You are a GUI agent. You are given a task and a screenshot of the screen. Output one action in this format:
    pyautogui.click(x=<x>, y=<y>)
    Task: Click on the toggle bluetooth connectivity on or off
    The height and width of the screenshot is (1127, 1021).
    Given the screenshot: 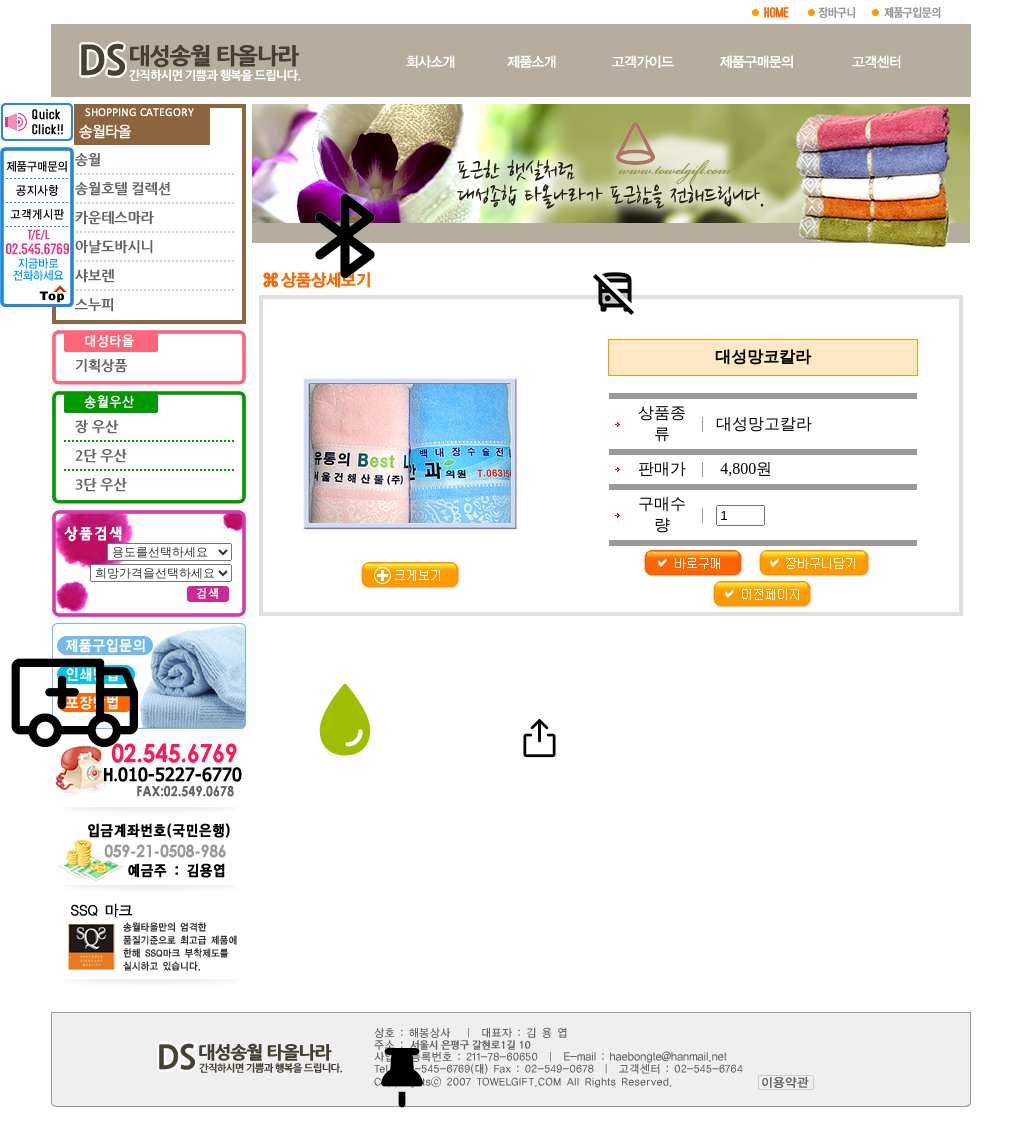 What is the action you would take?
    pyautogui.click(x=345, y=236)
    